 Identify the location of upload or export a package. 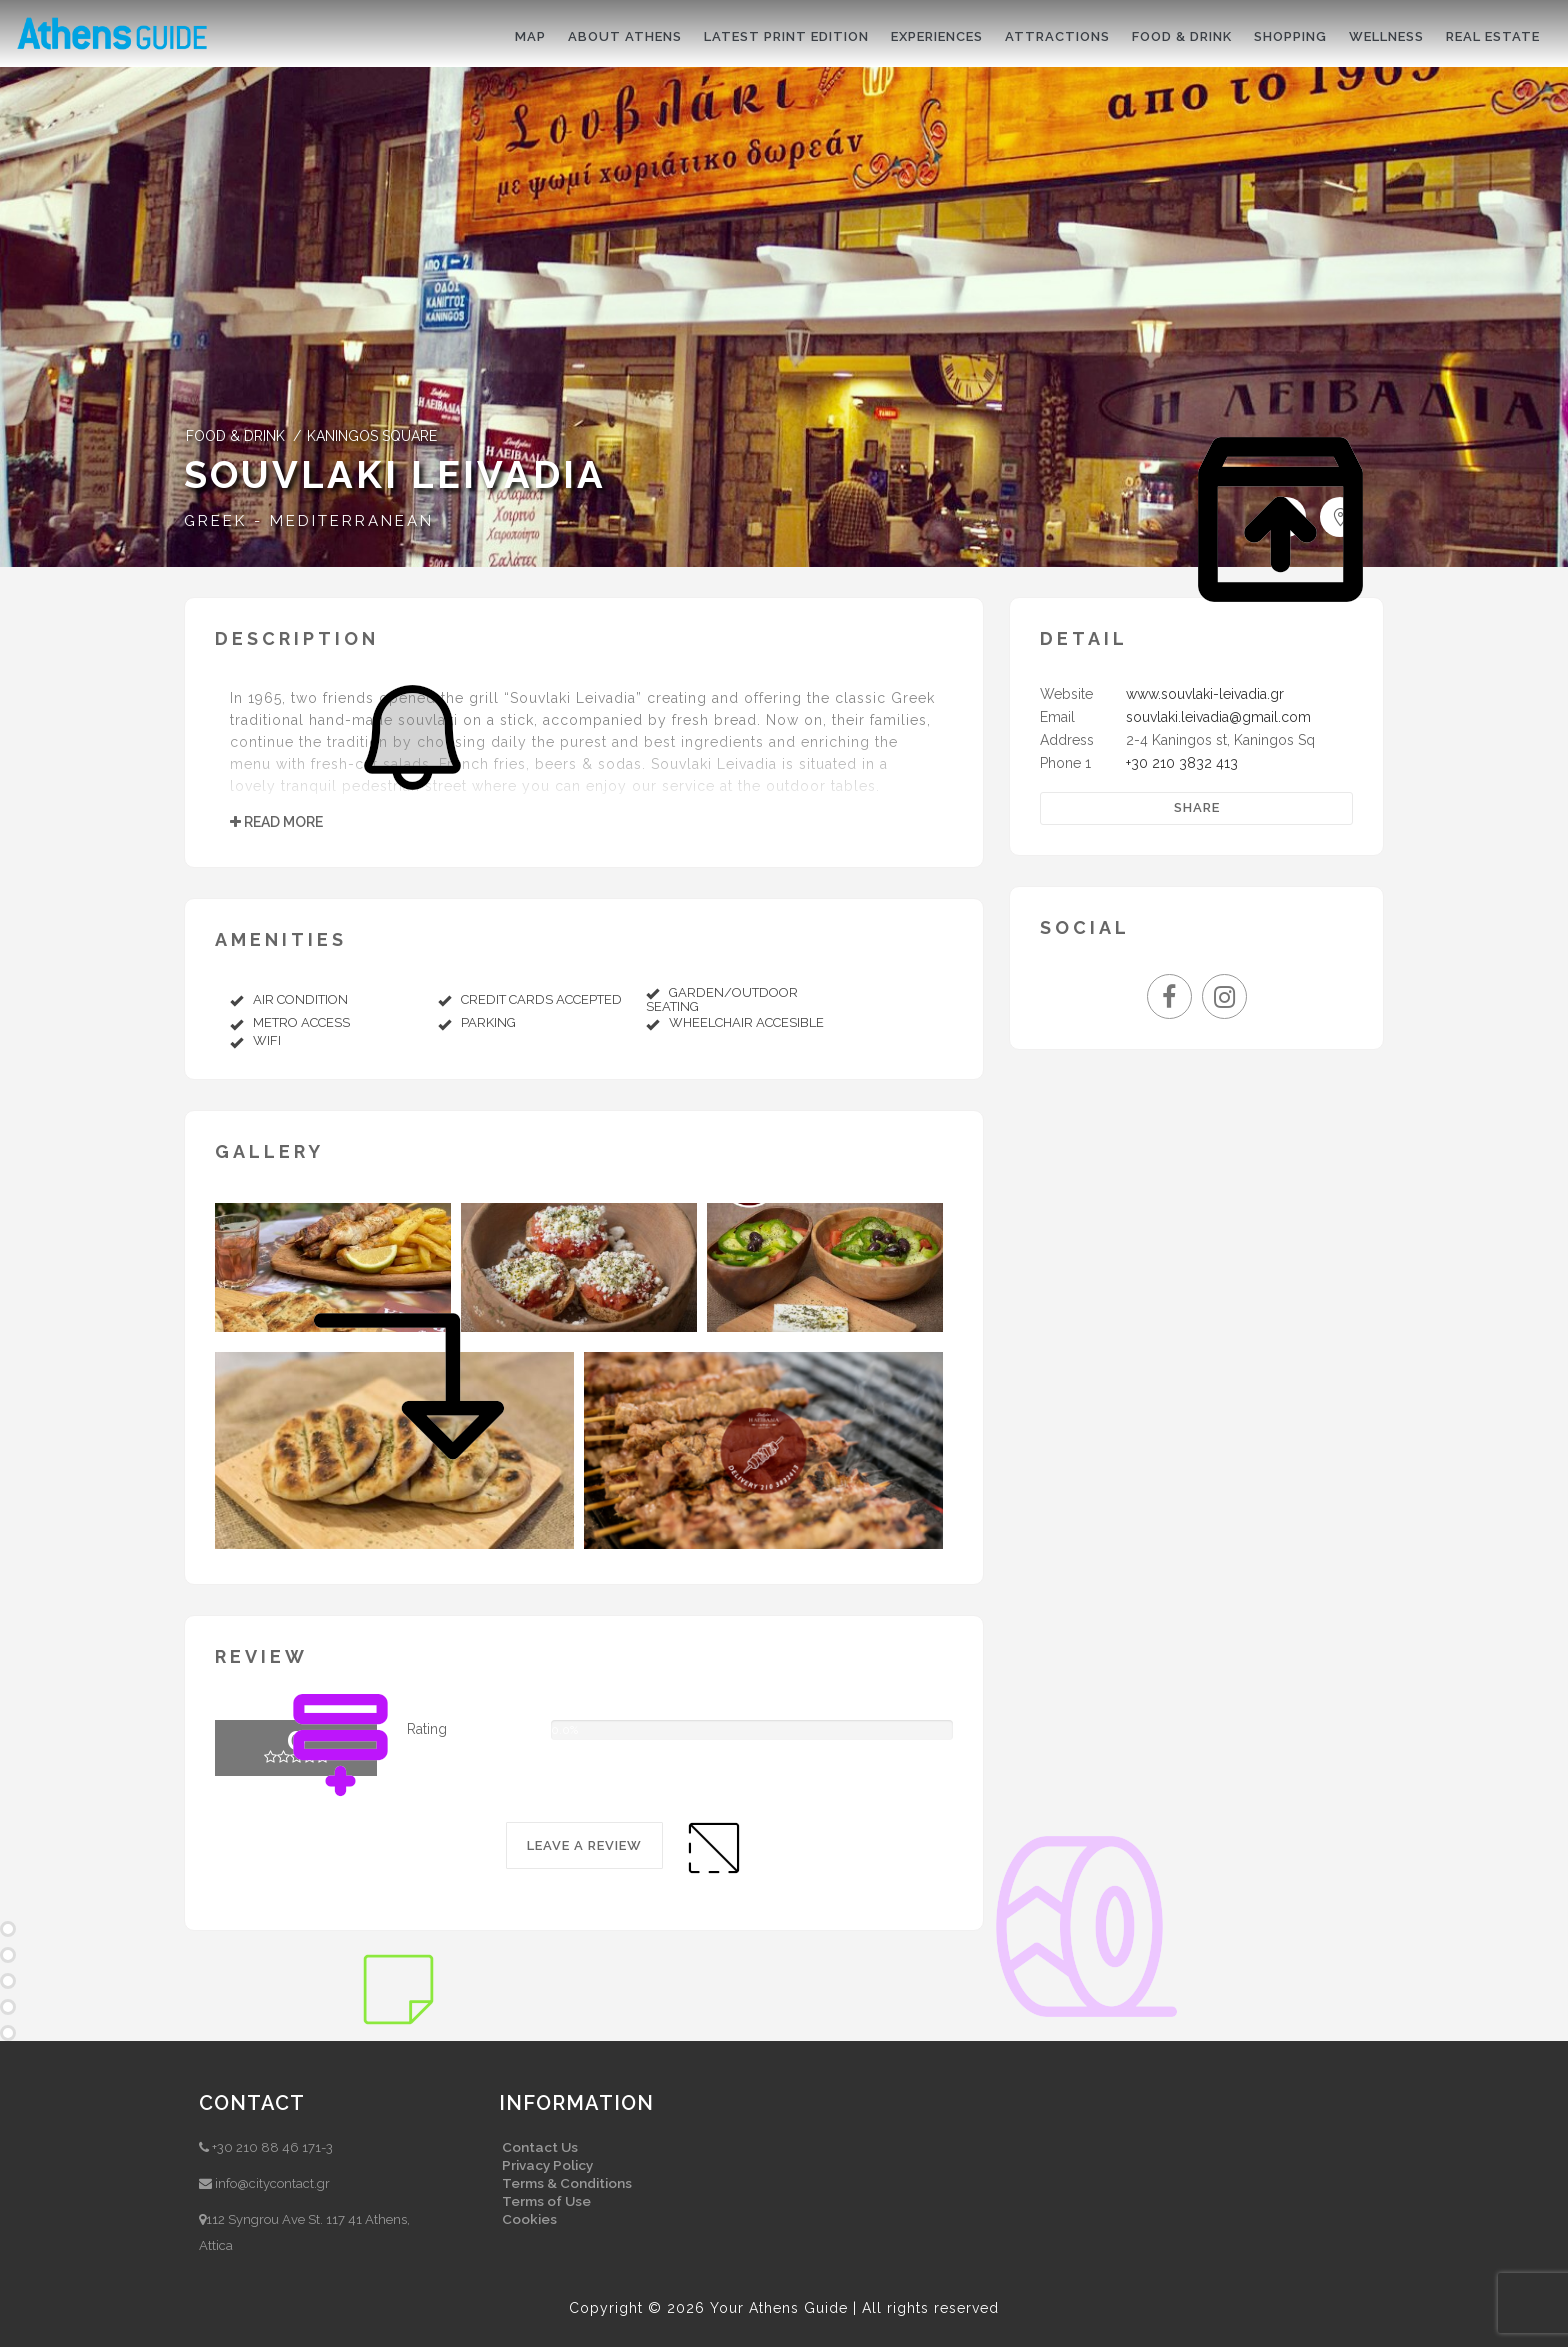
(1280, 519).